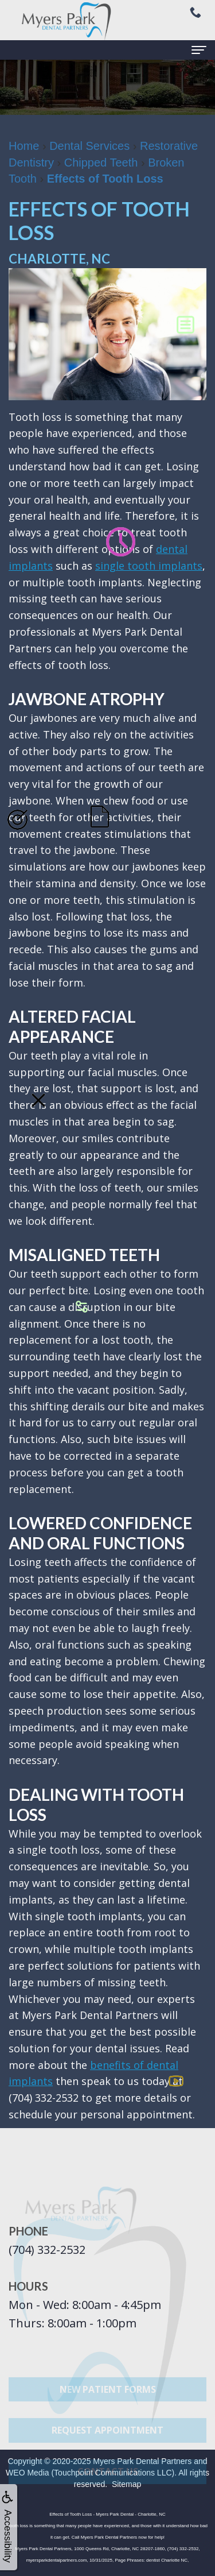 The width and height of the screenshot is (215, 2576). I want to click on set a goal or objective, so click(17, 819).